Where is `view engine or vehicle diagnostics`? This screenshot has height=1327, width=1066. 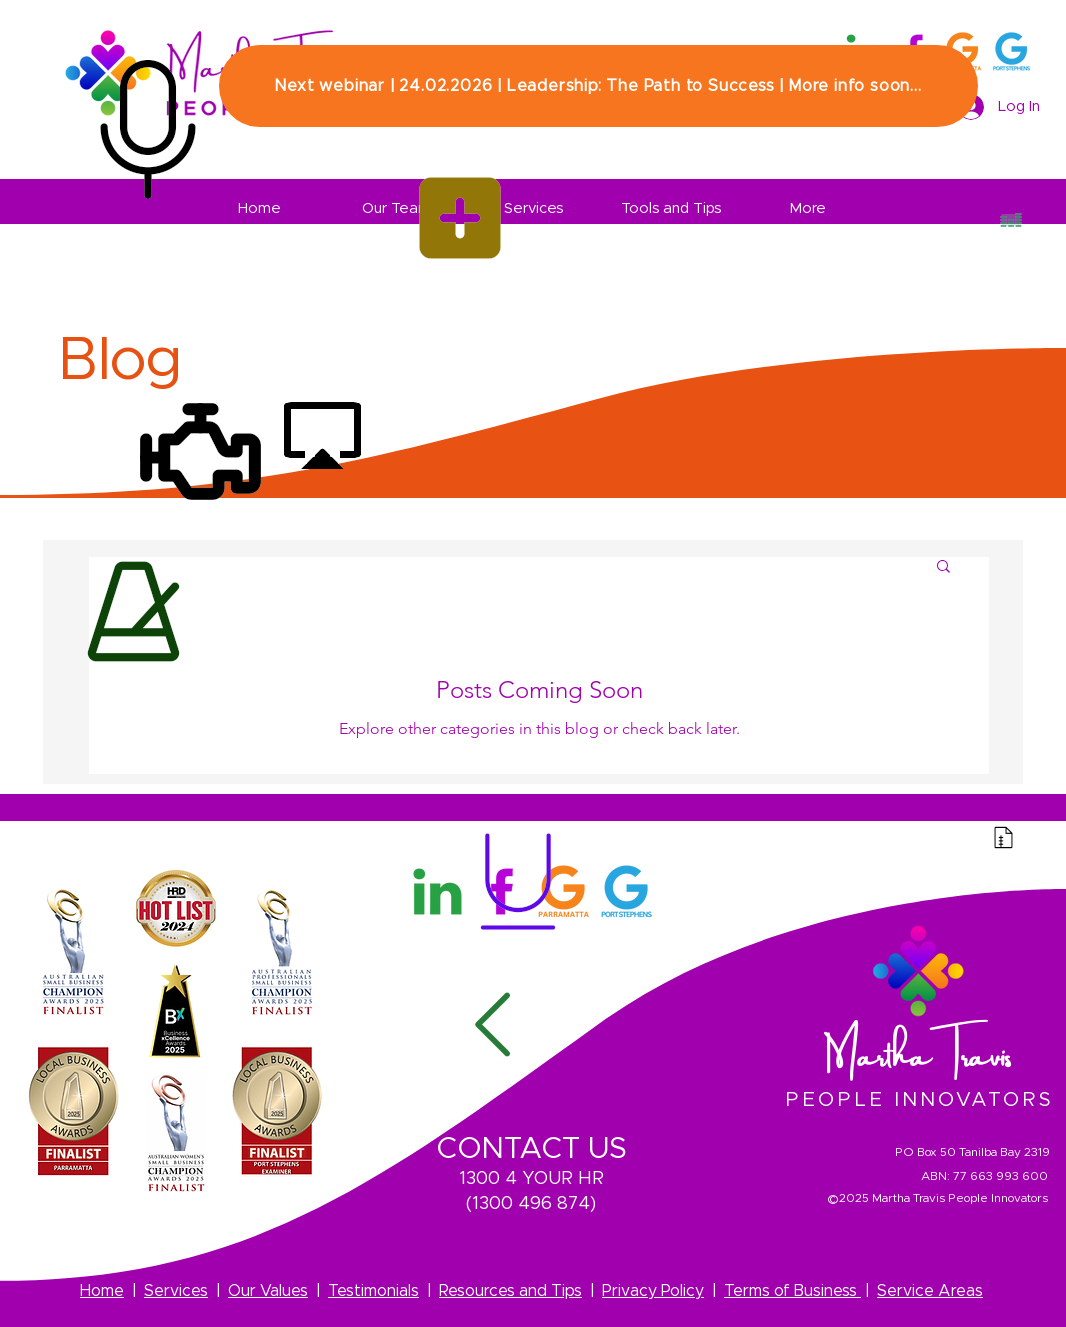
view engine or vehicle diagnostics is located at coordinates (200, 451).